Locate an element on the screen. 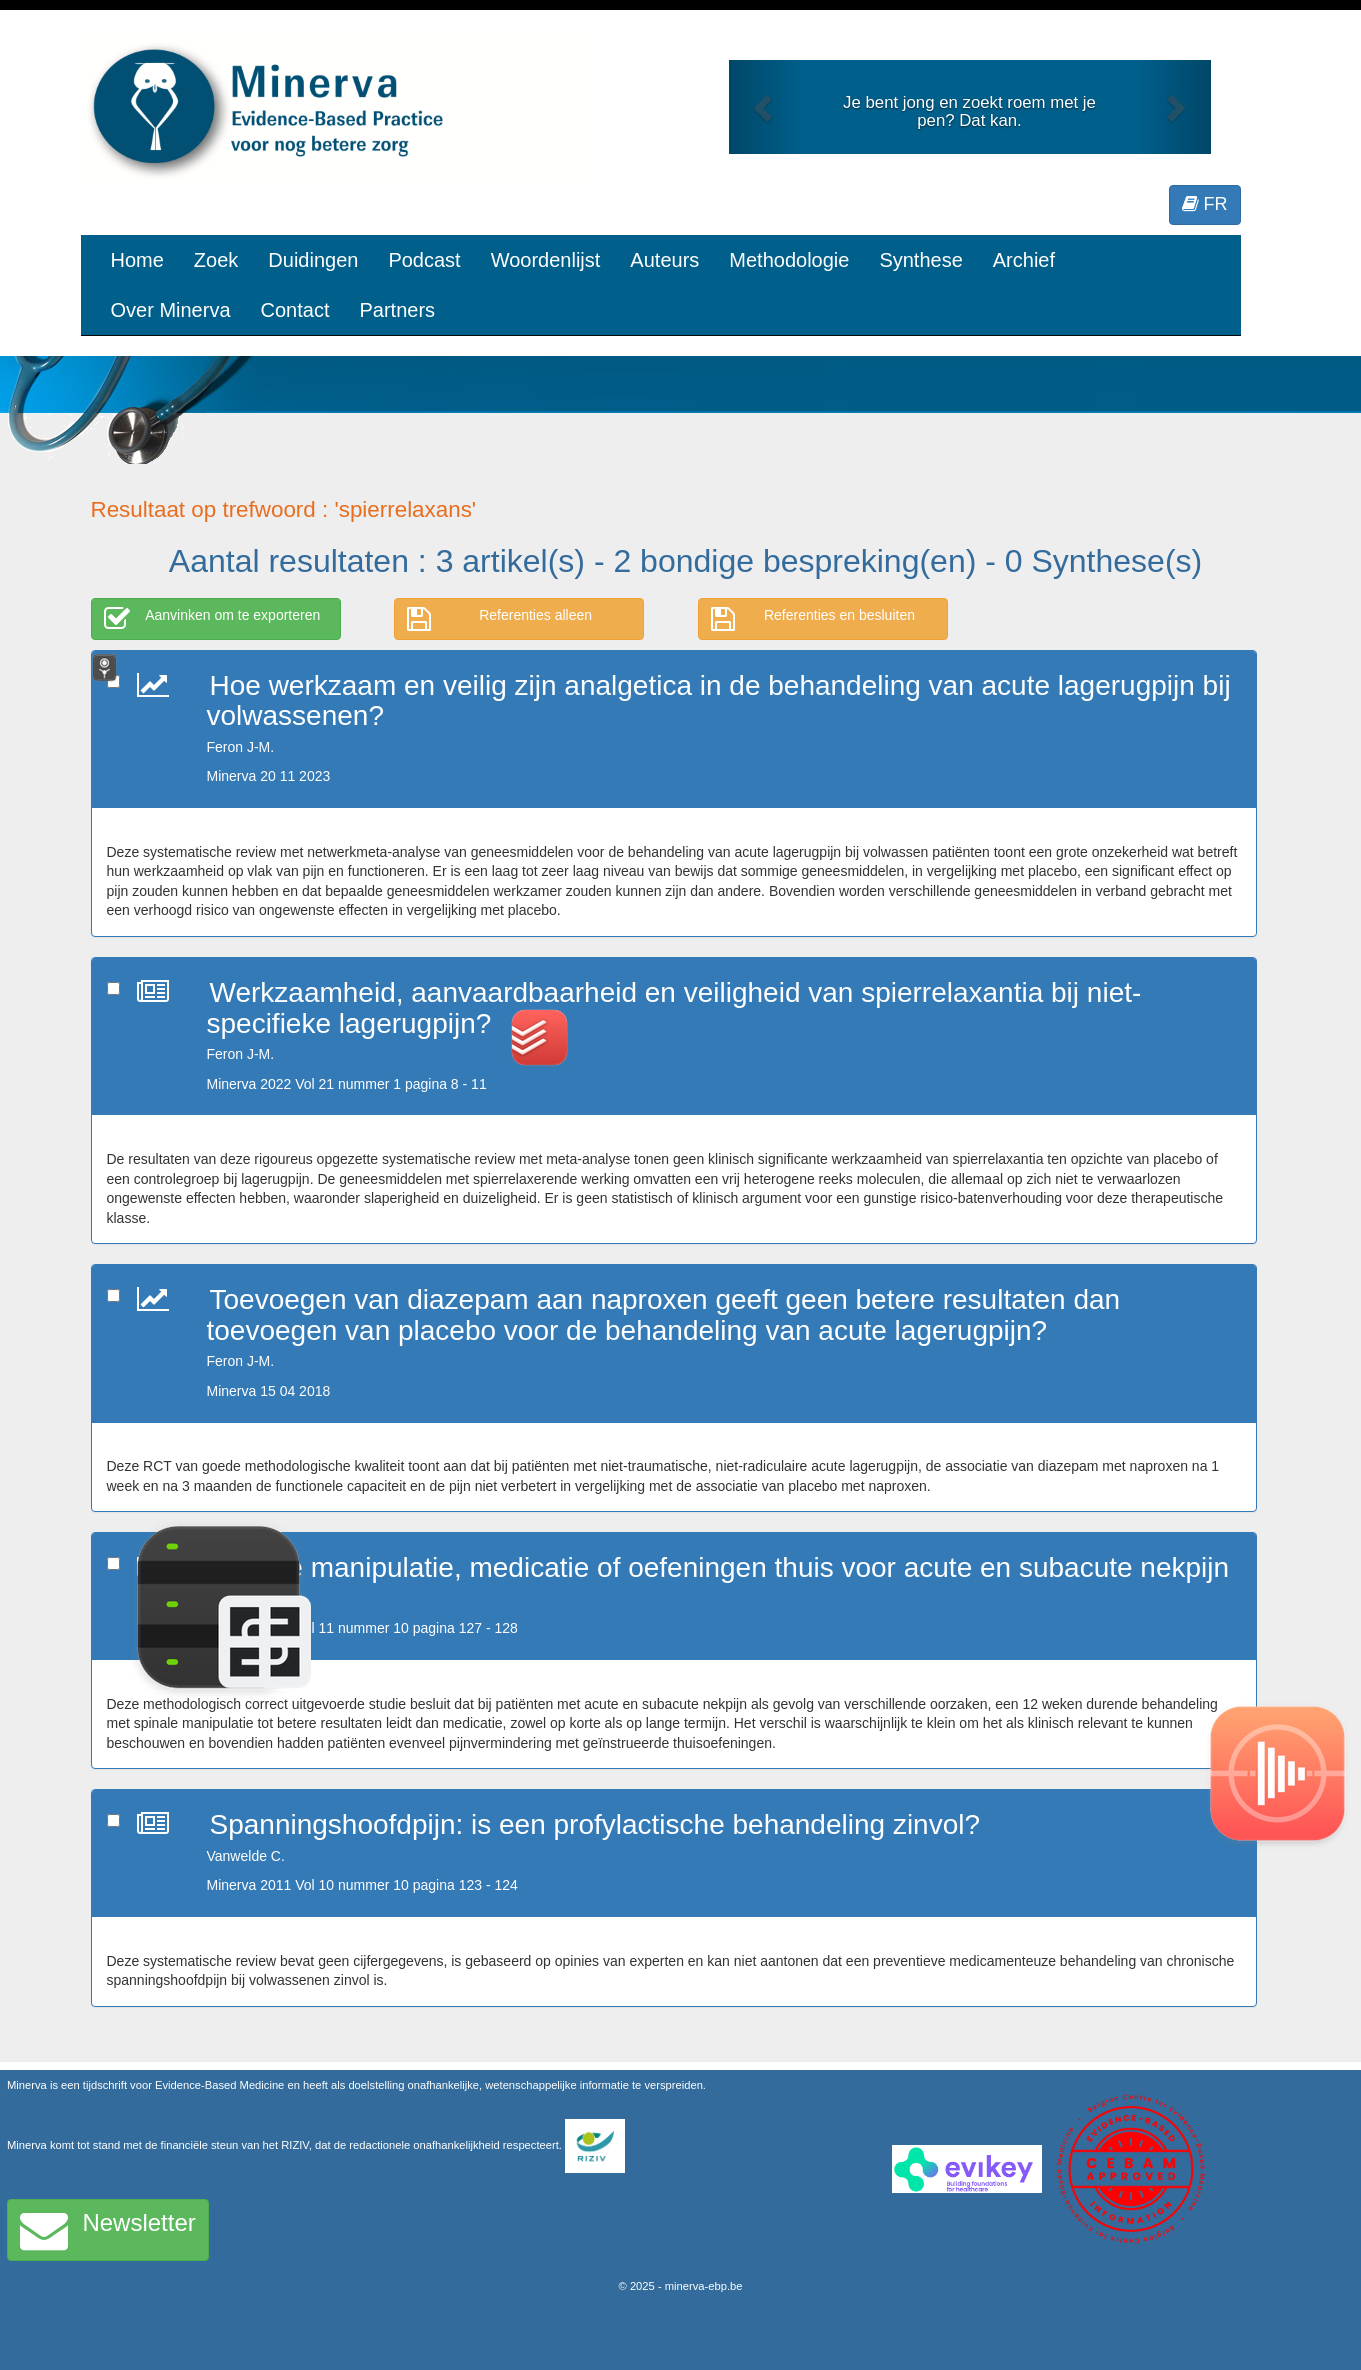  open déjà dup backup application is located at coordinates (104, 667).